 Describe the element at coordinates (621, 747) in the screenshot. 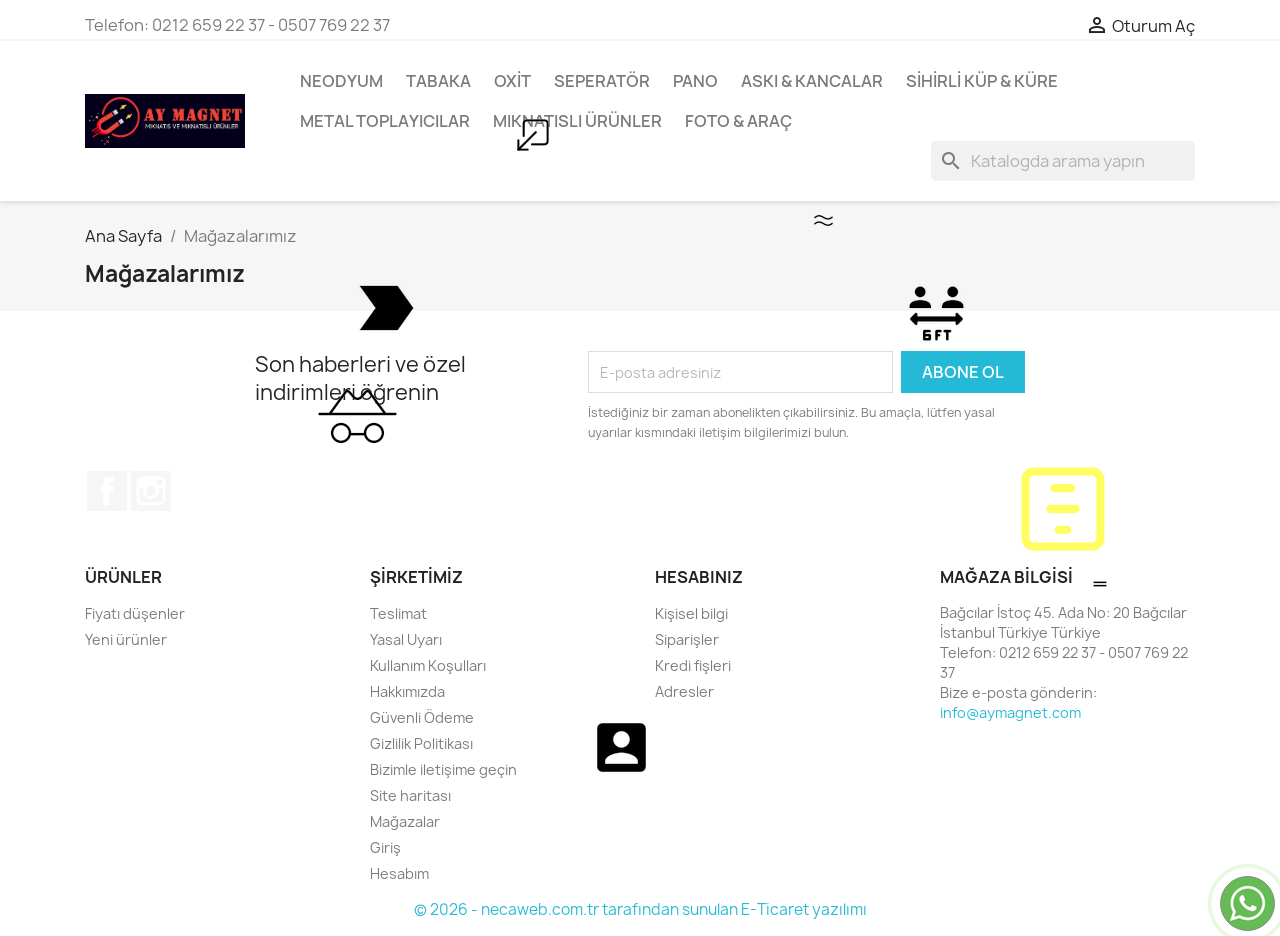

I see `access your account or profile` at that location.